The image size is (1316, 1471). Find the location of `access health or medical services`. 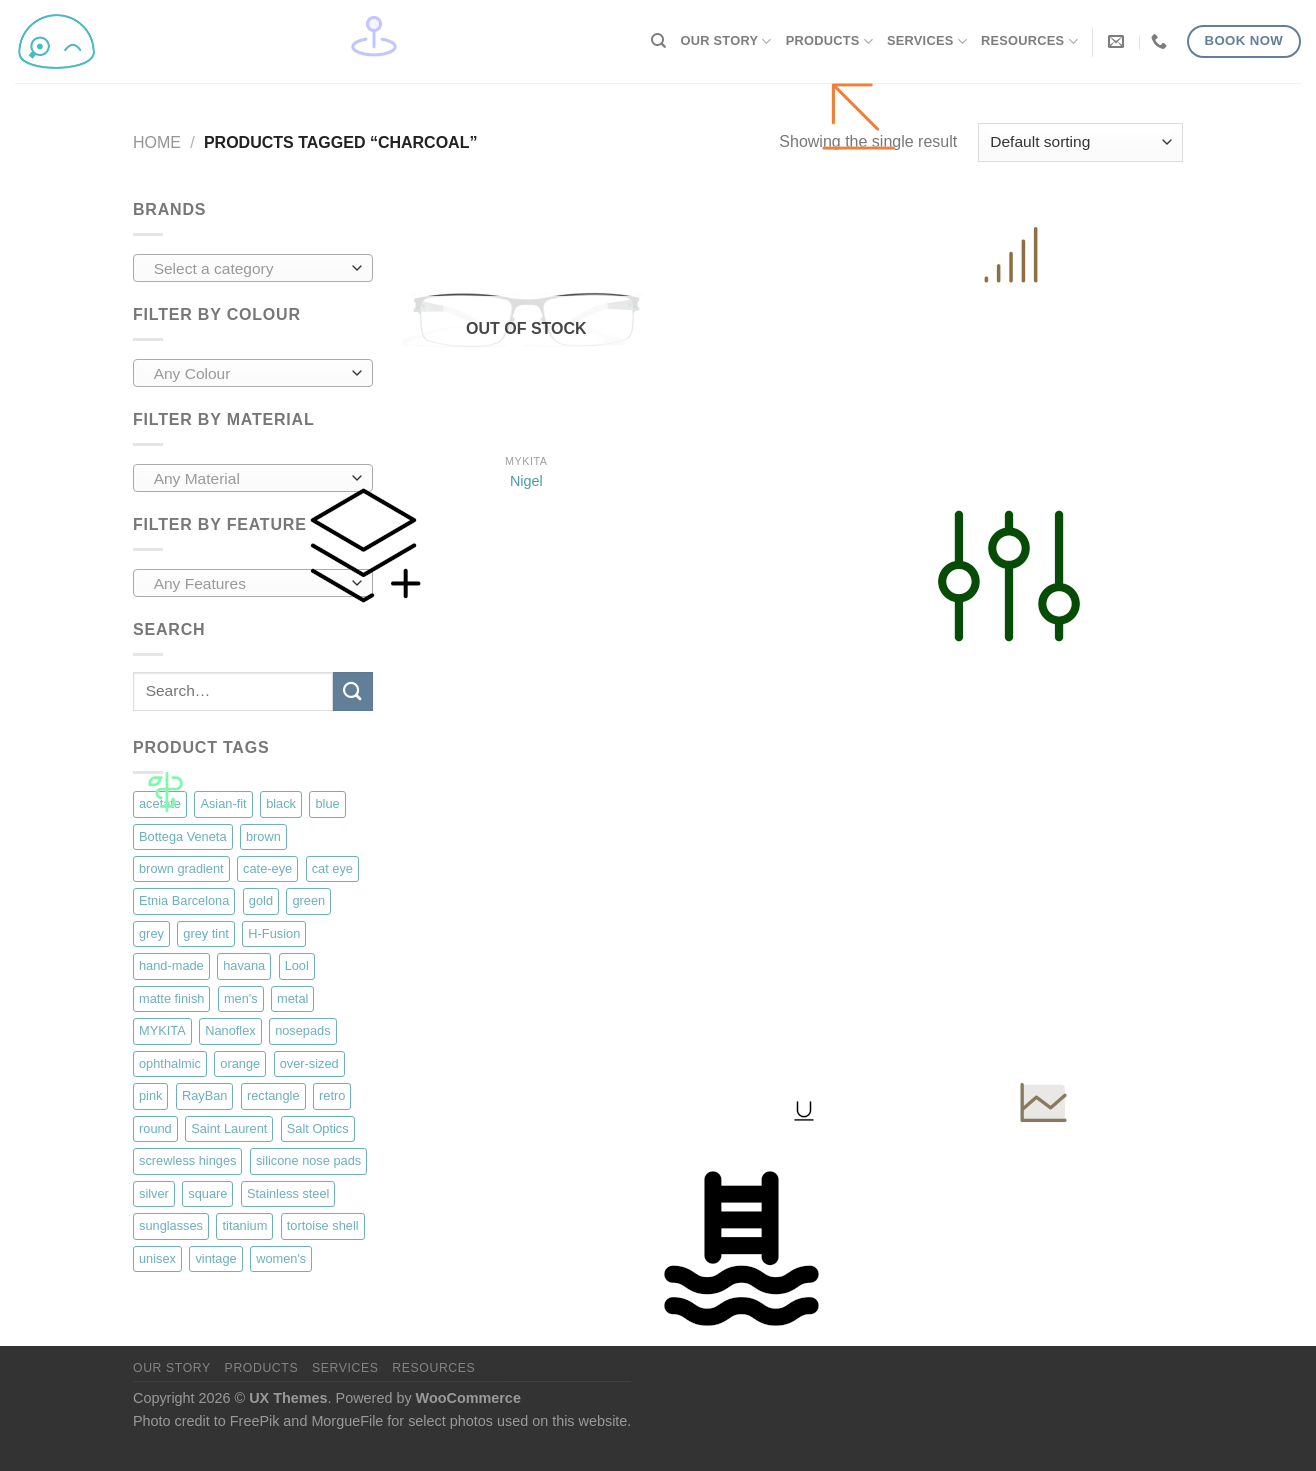

access health or medical services is located at coordinates (167, 792).